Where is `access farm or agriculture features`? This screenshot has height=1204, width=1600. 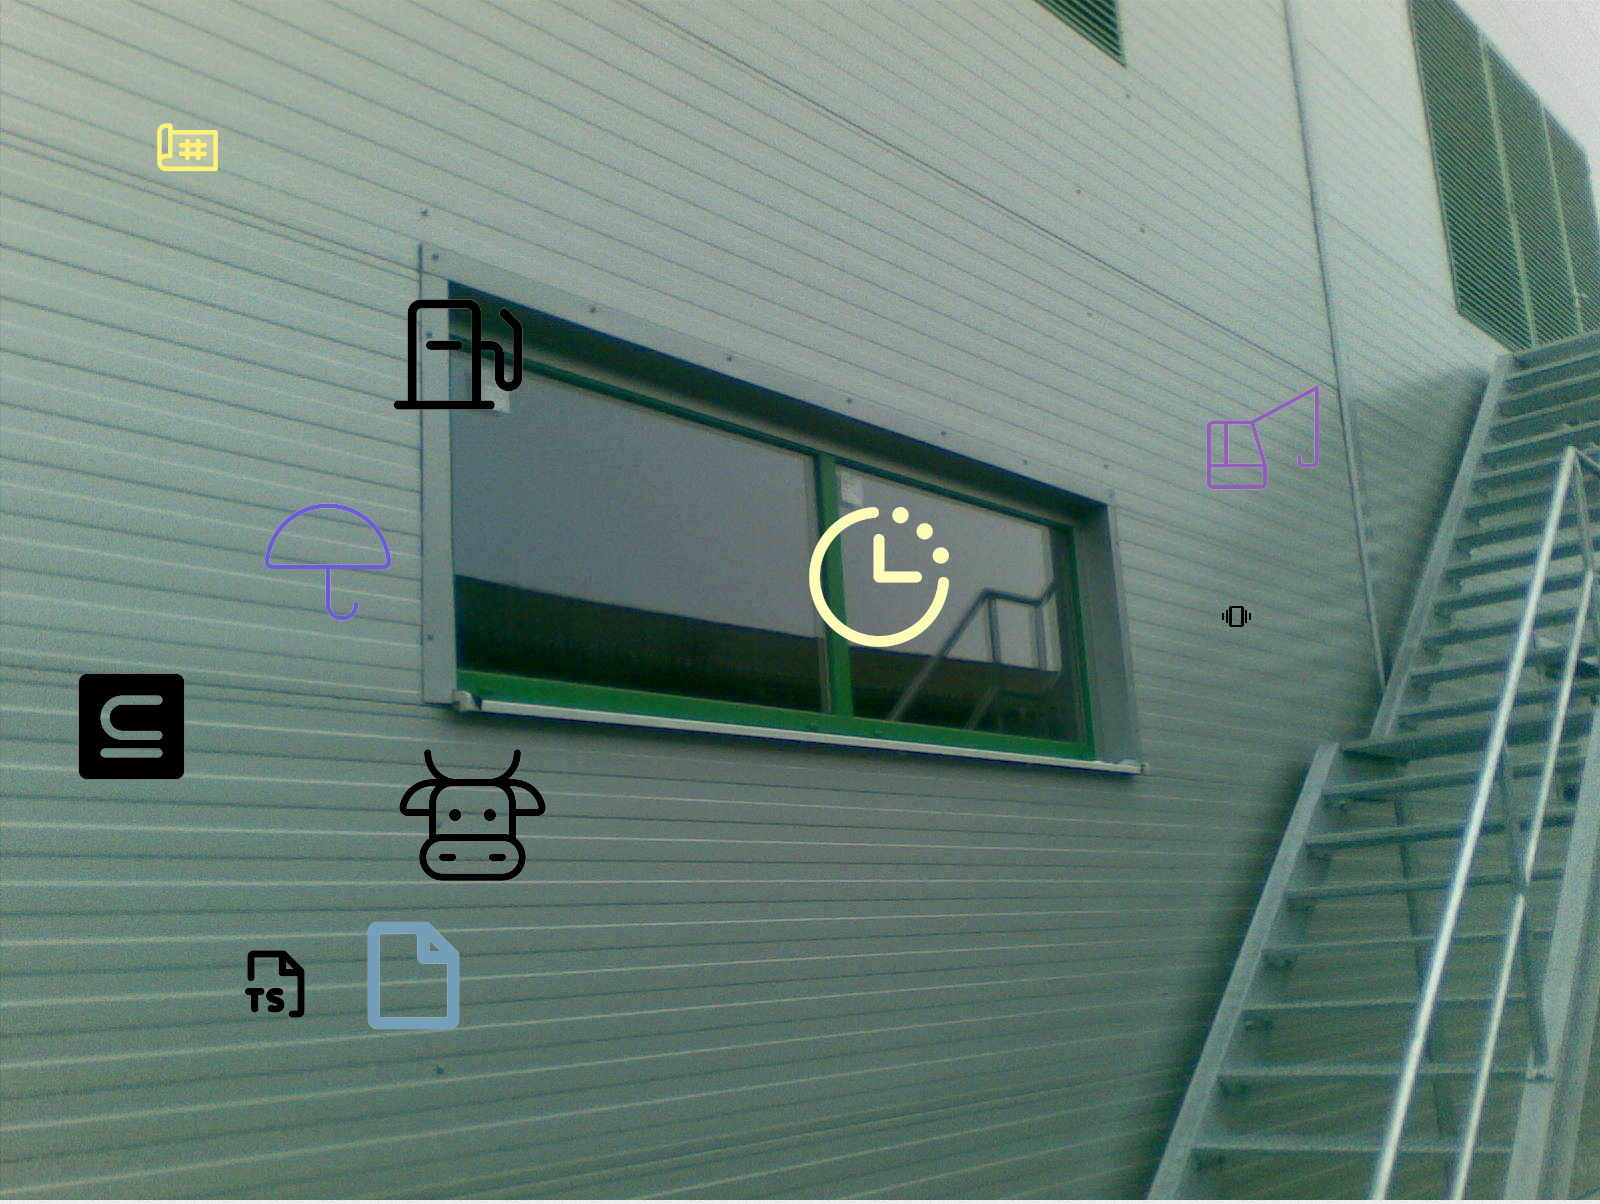
access farm or agriculture features is located at coordinates (472, 817).